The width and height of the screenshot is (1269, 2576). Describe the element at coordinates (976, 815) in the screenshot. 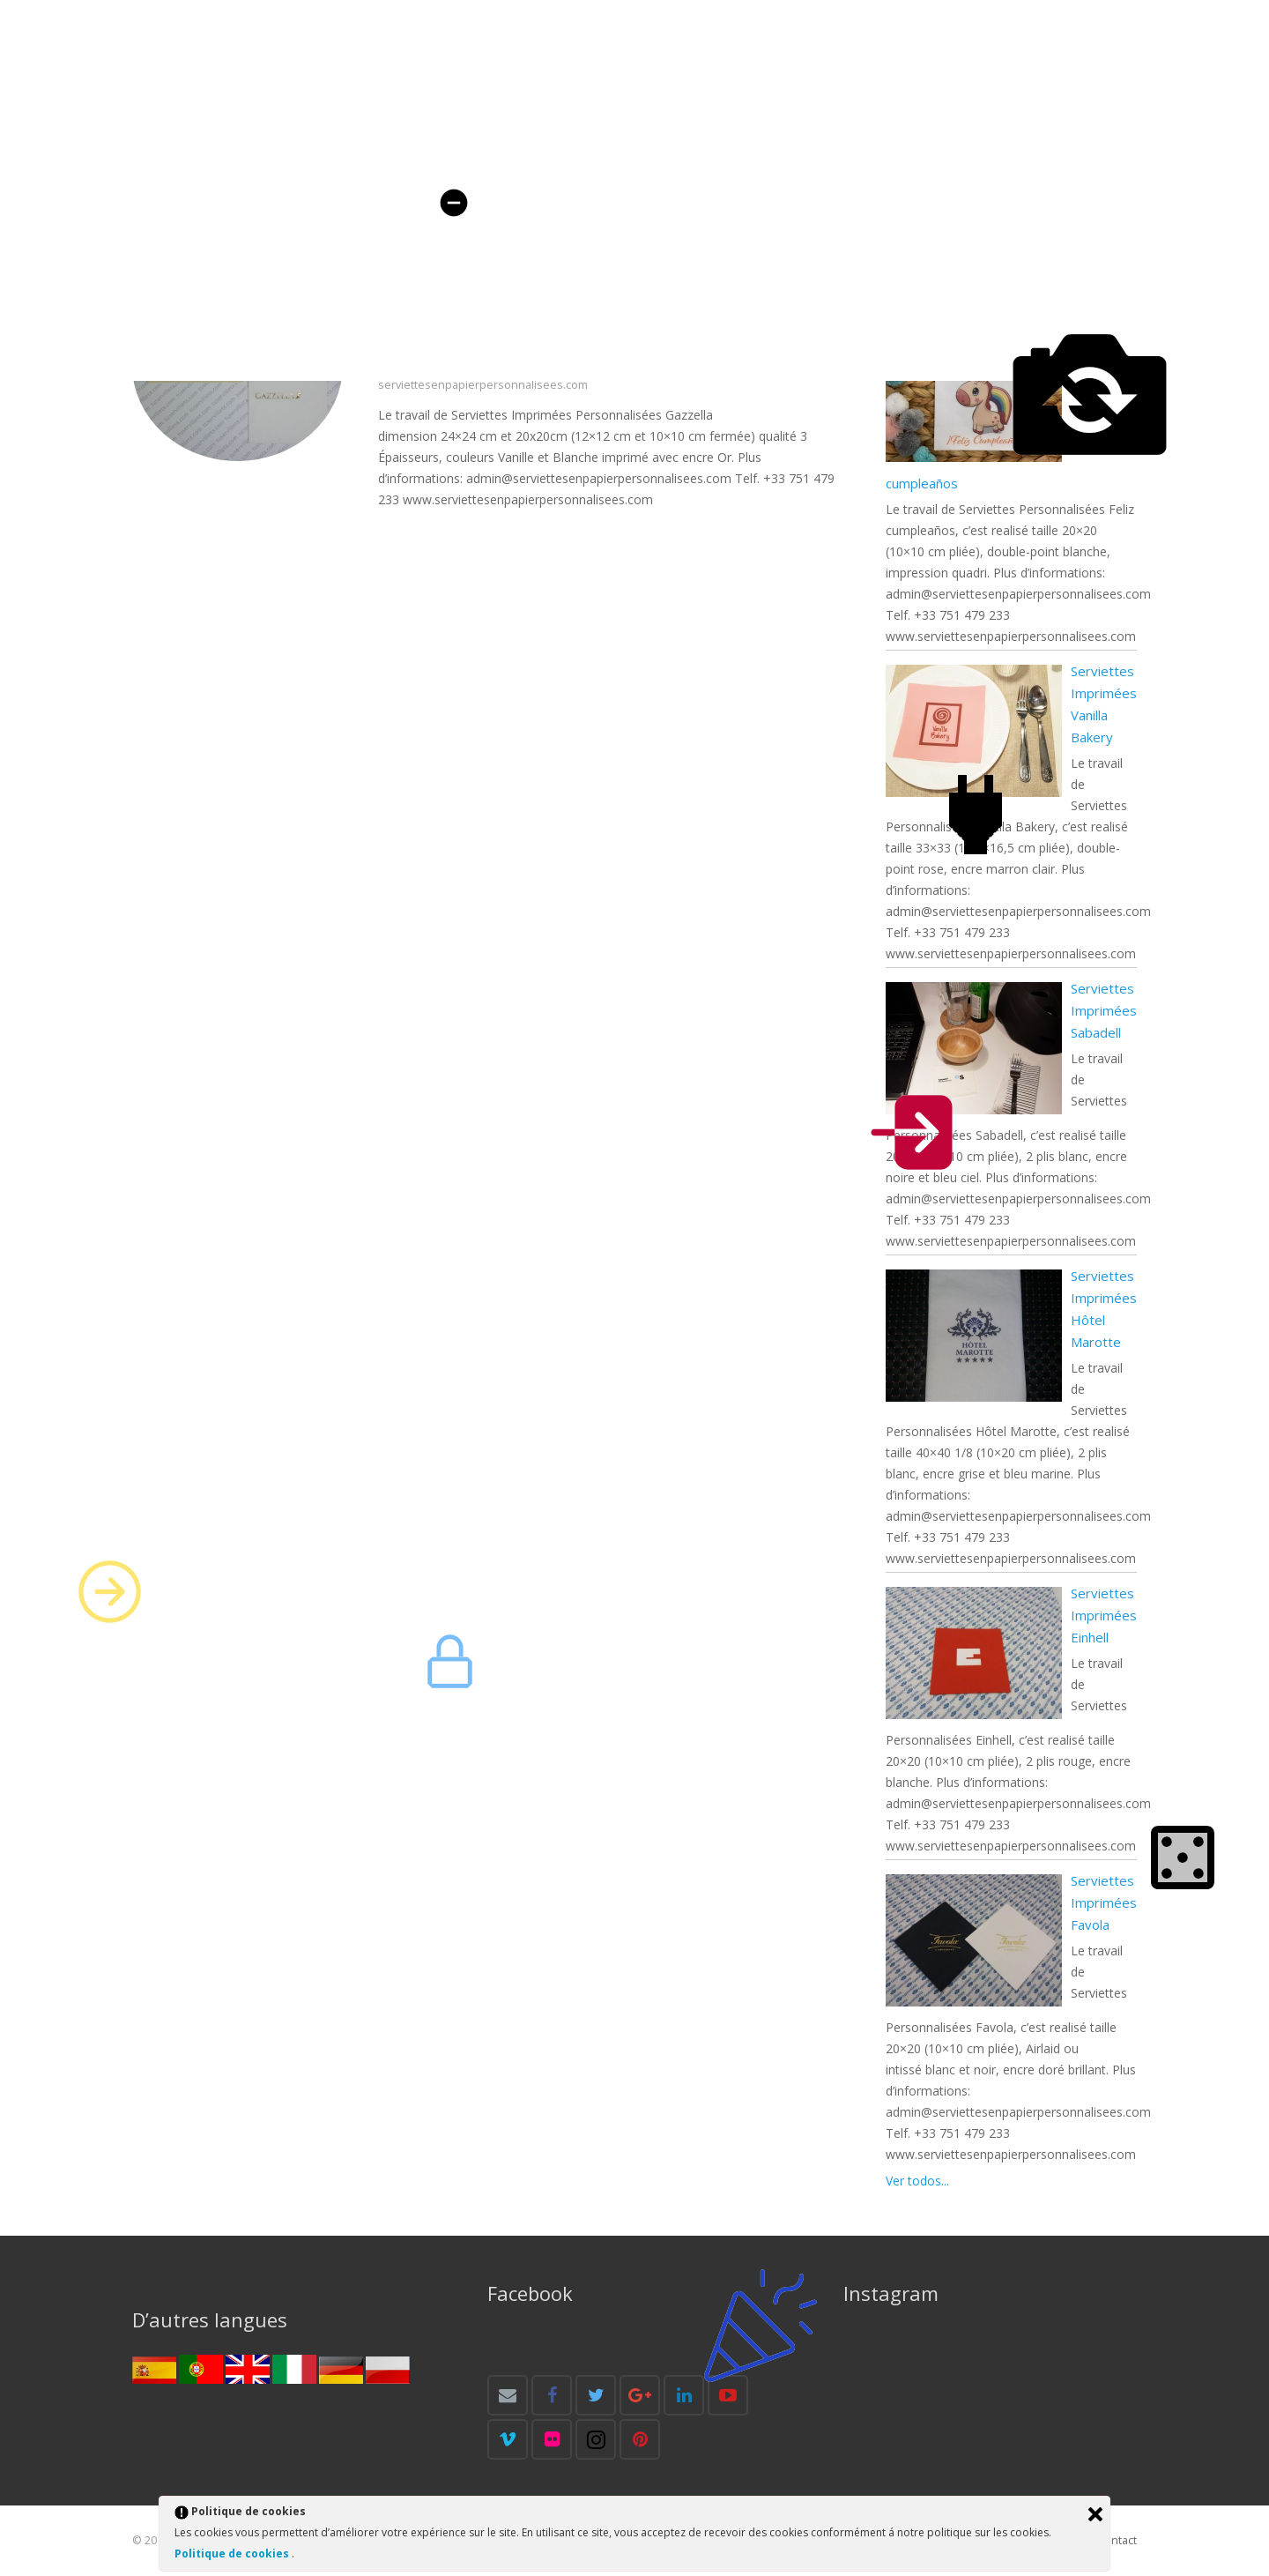

I see `indicates device is charging or connected to power` at that location.